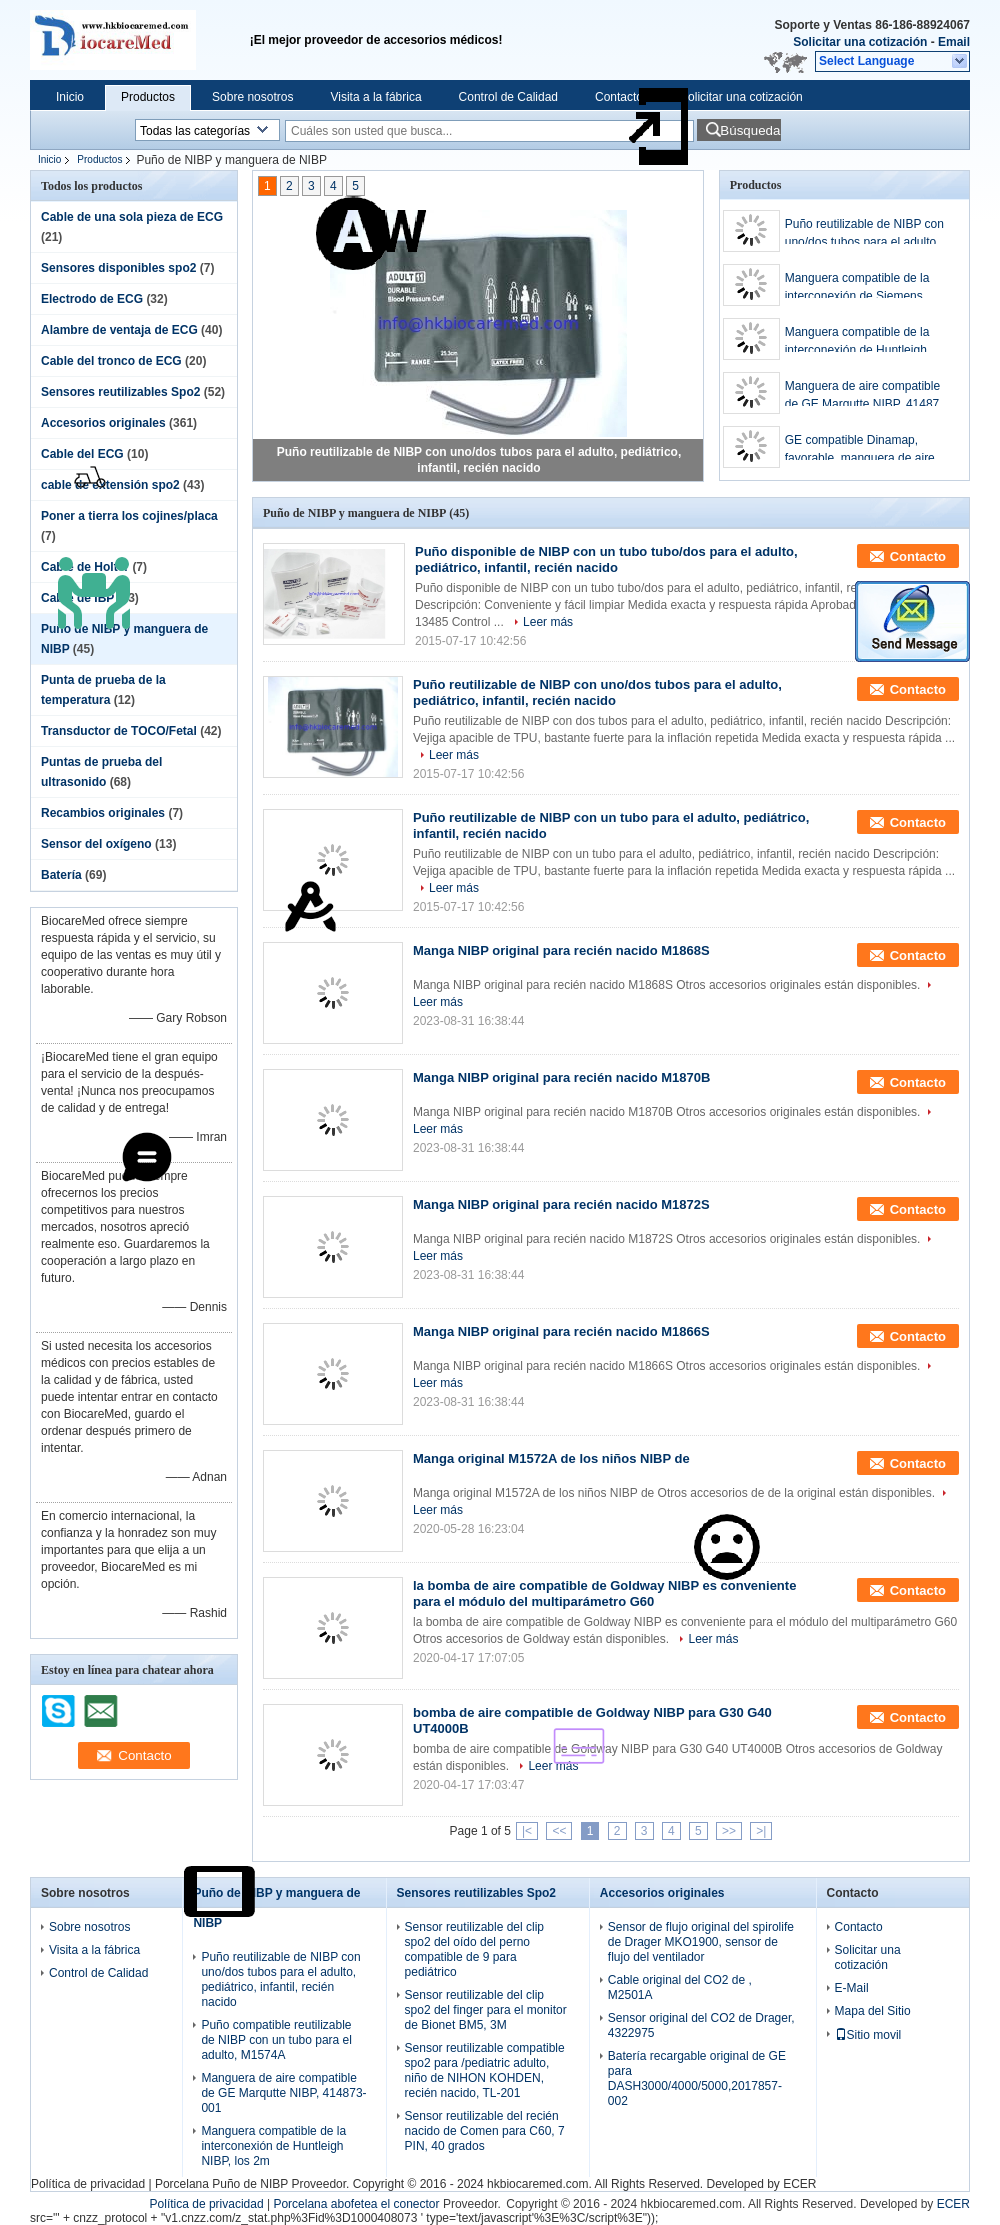 Image resolution: width=1000 pixels, height=2225 pixels. Describe the element at coordinates (90, 478) in the screenshot. I see `select moped or scooter delivery option` at that location.